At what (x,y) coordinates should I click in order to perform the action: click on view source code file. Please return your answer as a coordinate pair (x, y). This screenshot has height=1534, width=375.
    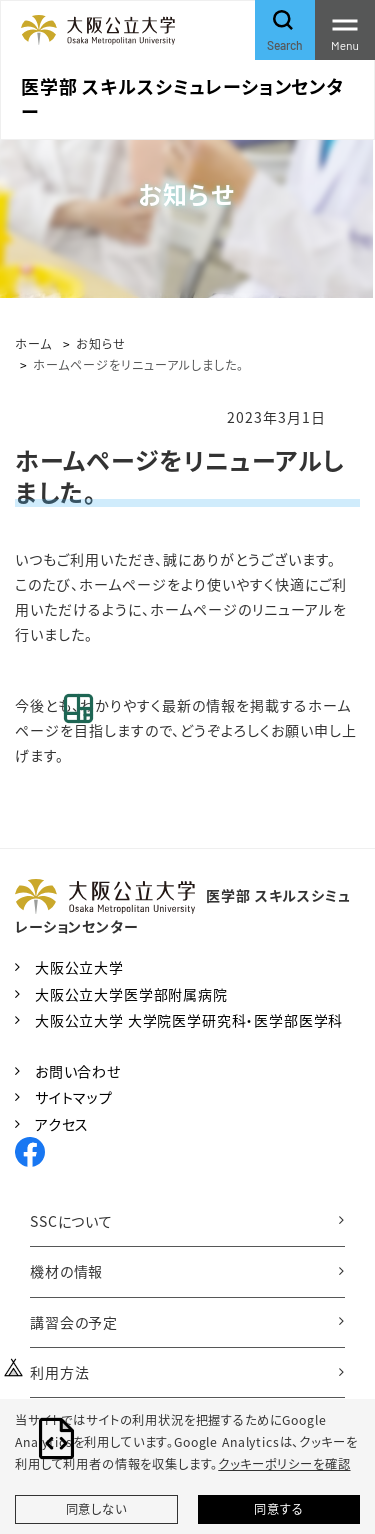
    Looking at the image, I should click on (56, 1438).